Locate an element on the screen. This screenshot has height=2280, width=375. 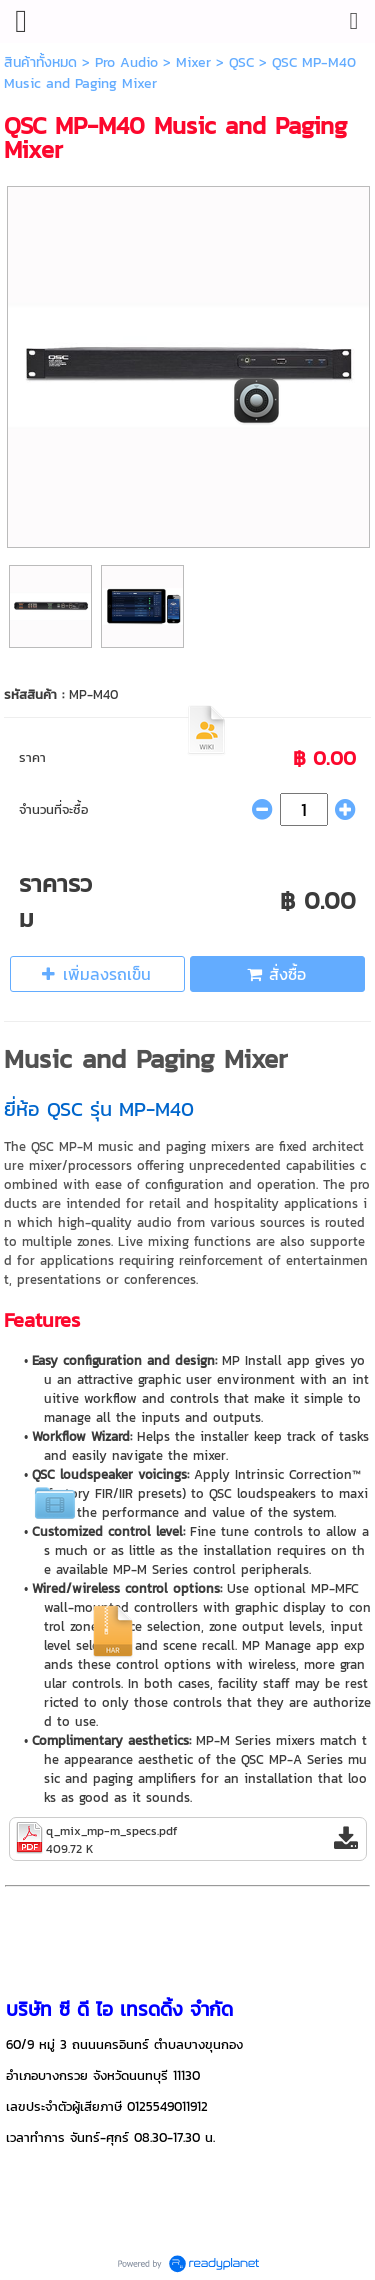
wiki document file type is located at coordinates (206, 730).